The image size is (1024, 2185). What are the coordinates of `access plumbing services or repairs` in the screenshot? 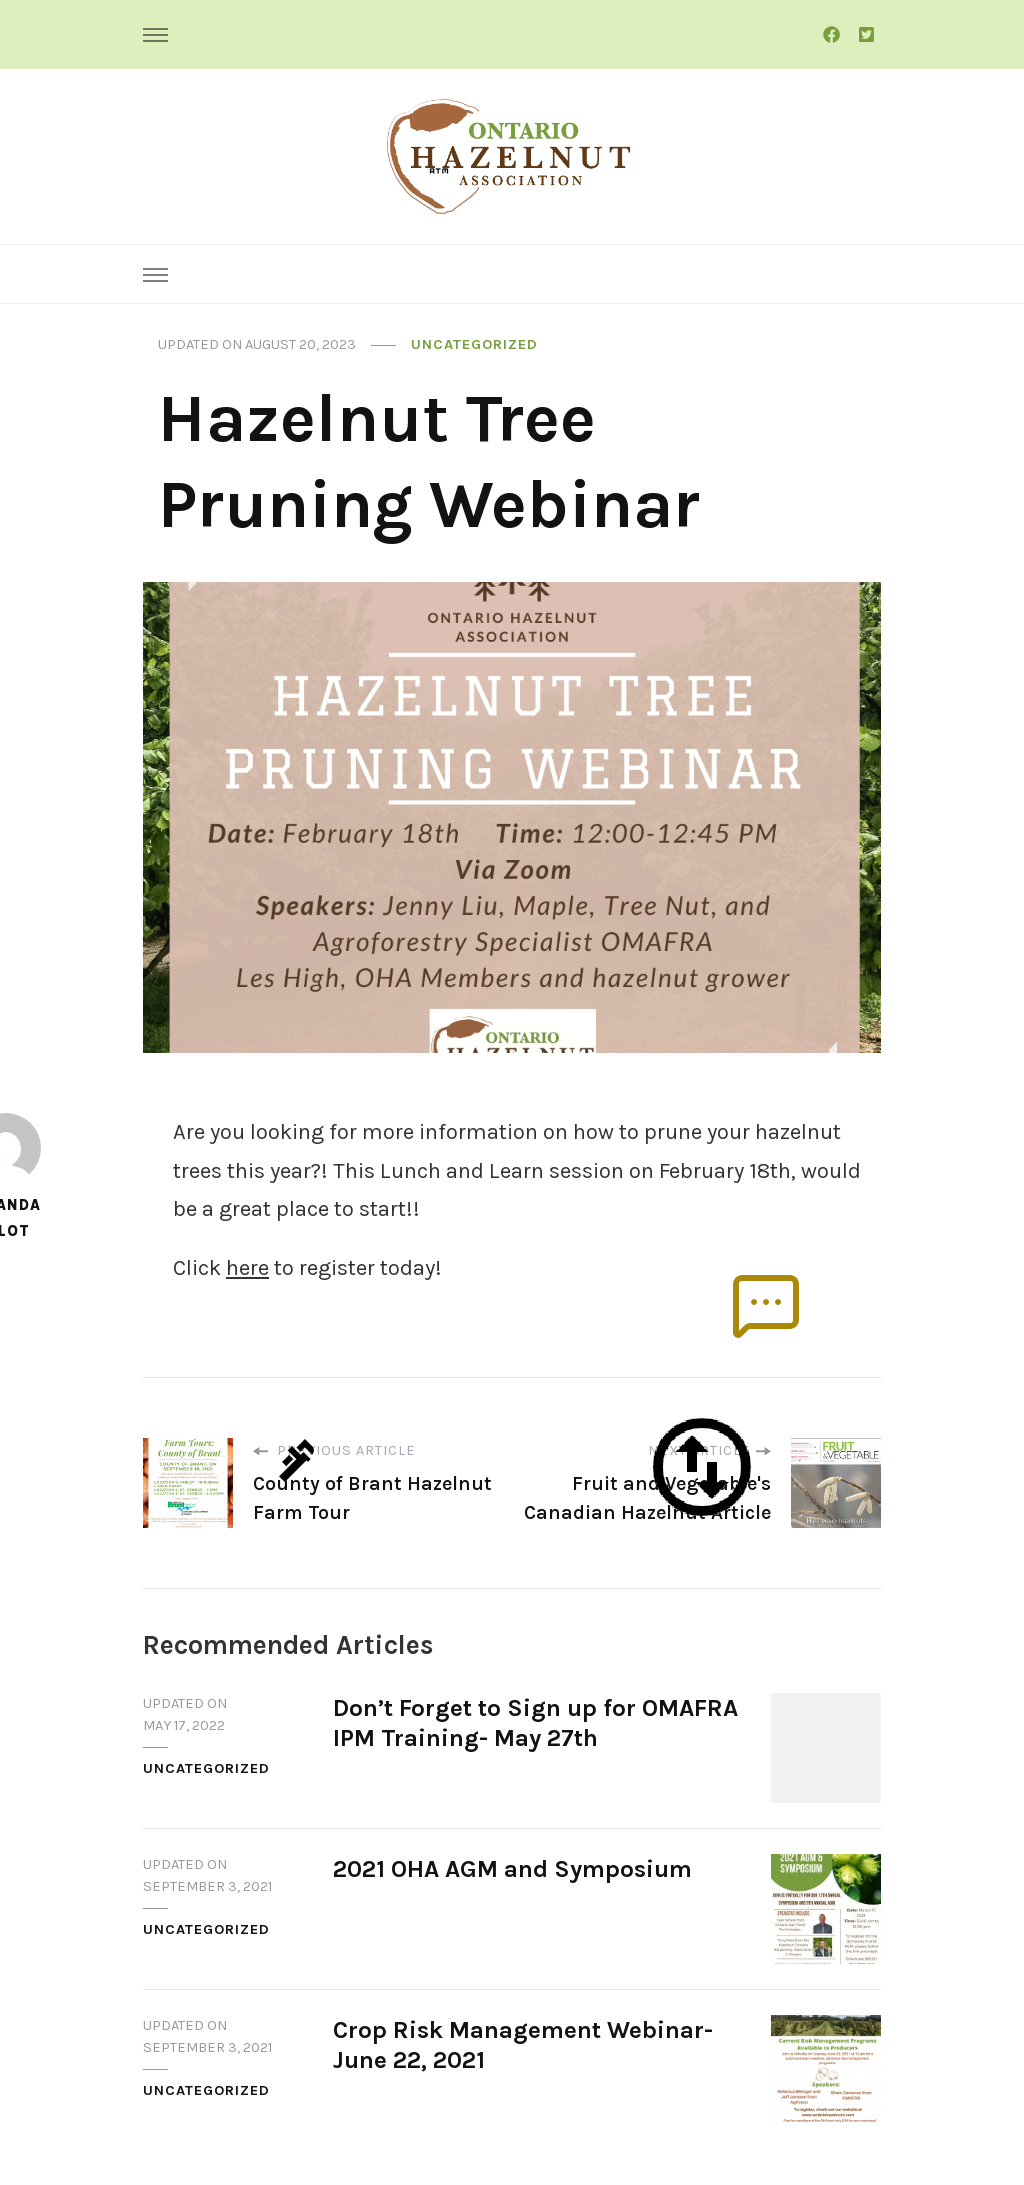 It's located at (296, 1460).